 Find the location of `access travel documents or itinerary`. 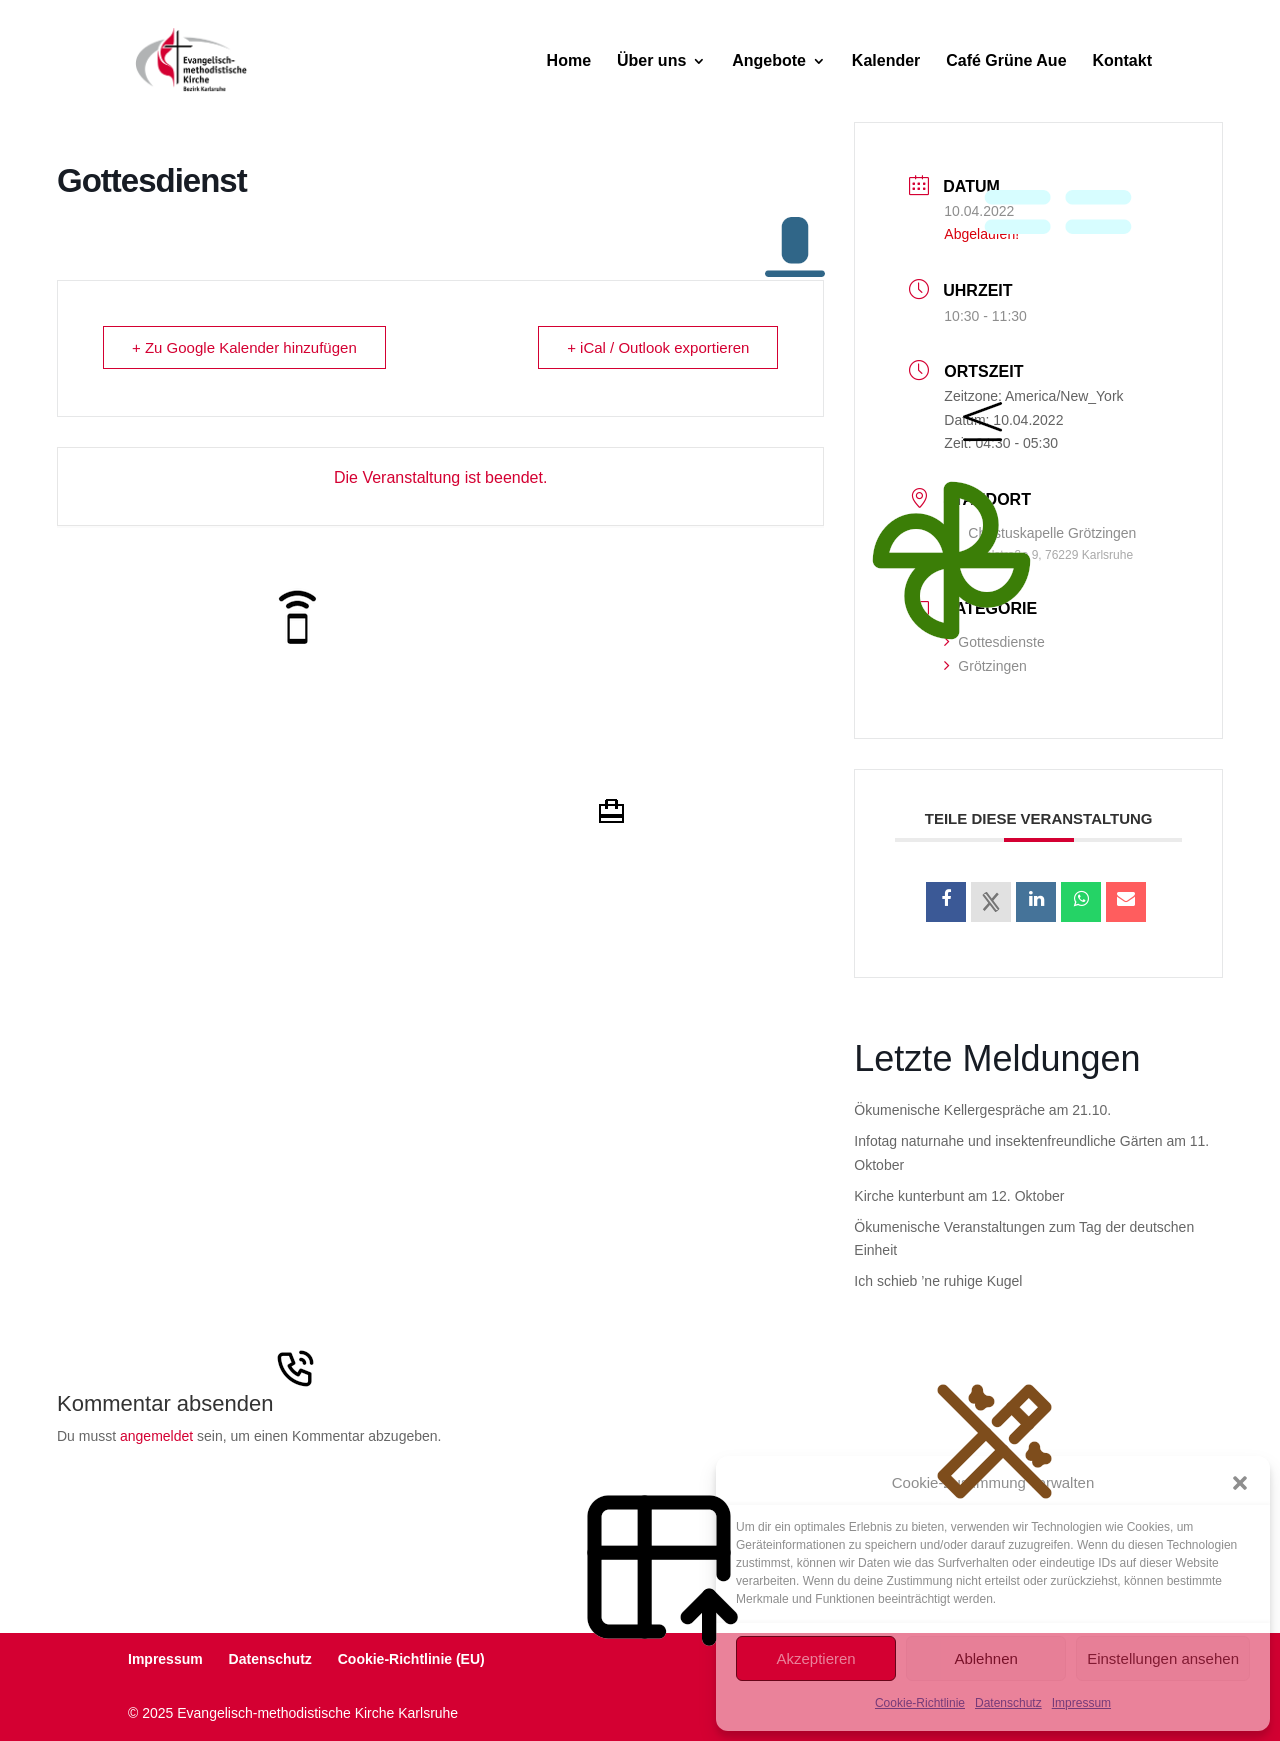

access travel documents or itinerary is located at coordinates (611, 811).